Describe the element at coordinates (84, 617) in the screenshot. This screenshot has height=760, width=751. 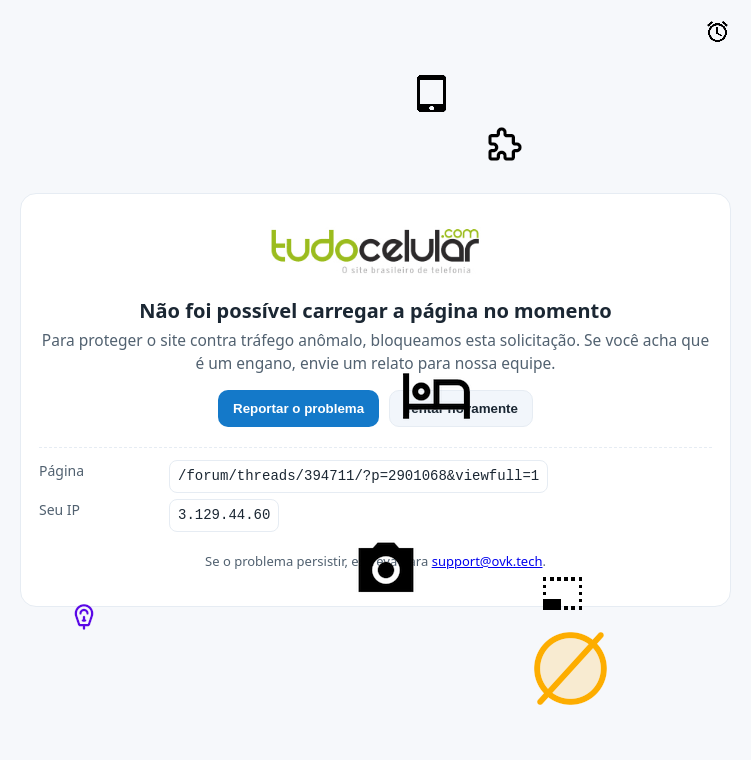
I see `find nearby parking meters` at that location.